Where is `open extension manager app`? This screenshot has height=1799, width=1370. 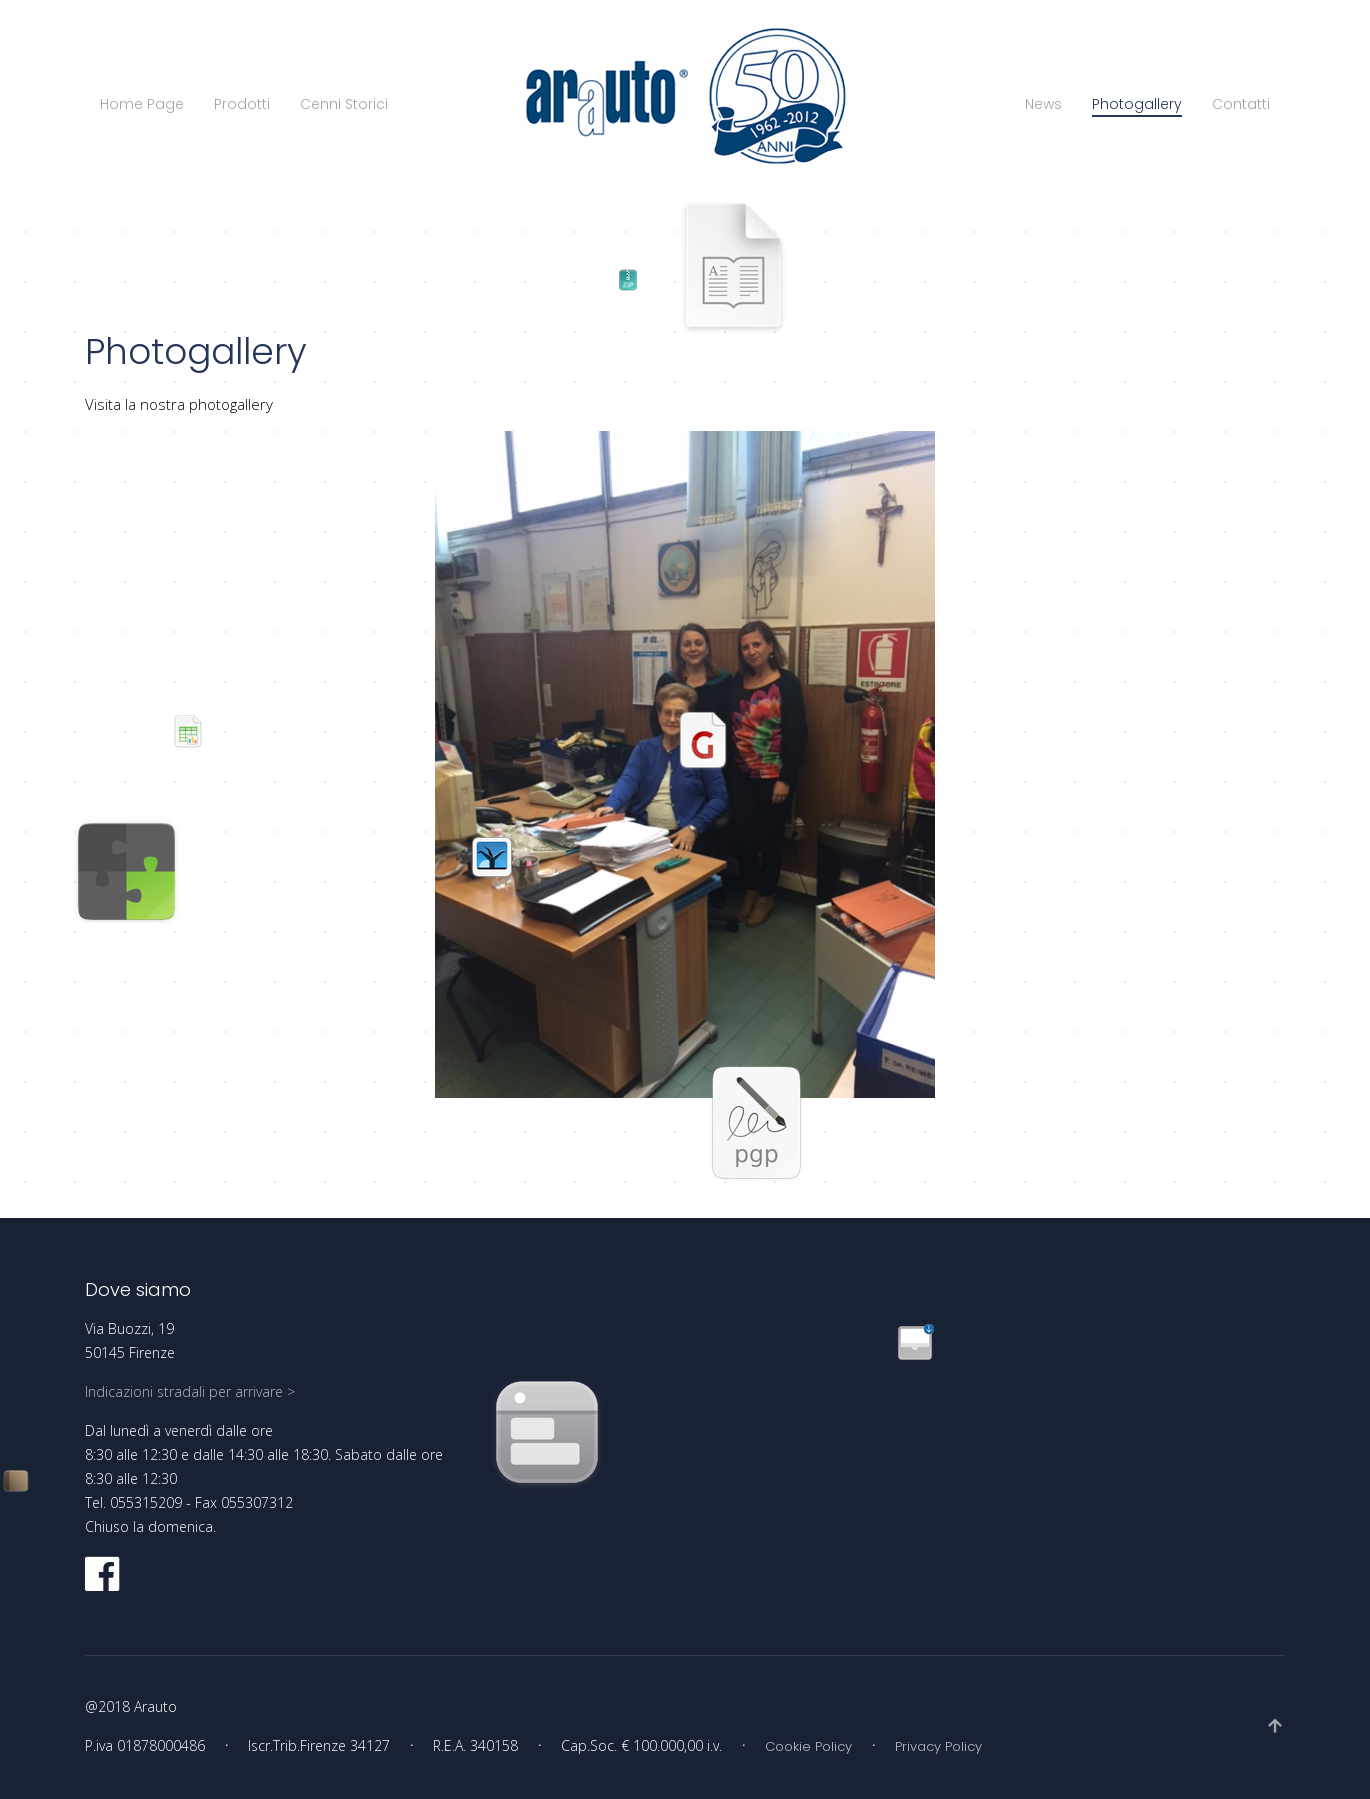 open extension manager app is located at coordinates (126, 871).